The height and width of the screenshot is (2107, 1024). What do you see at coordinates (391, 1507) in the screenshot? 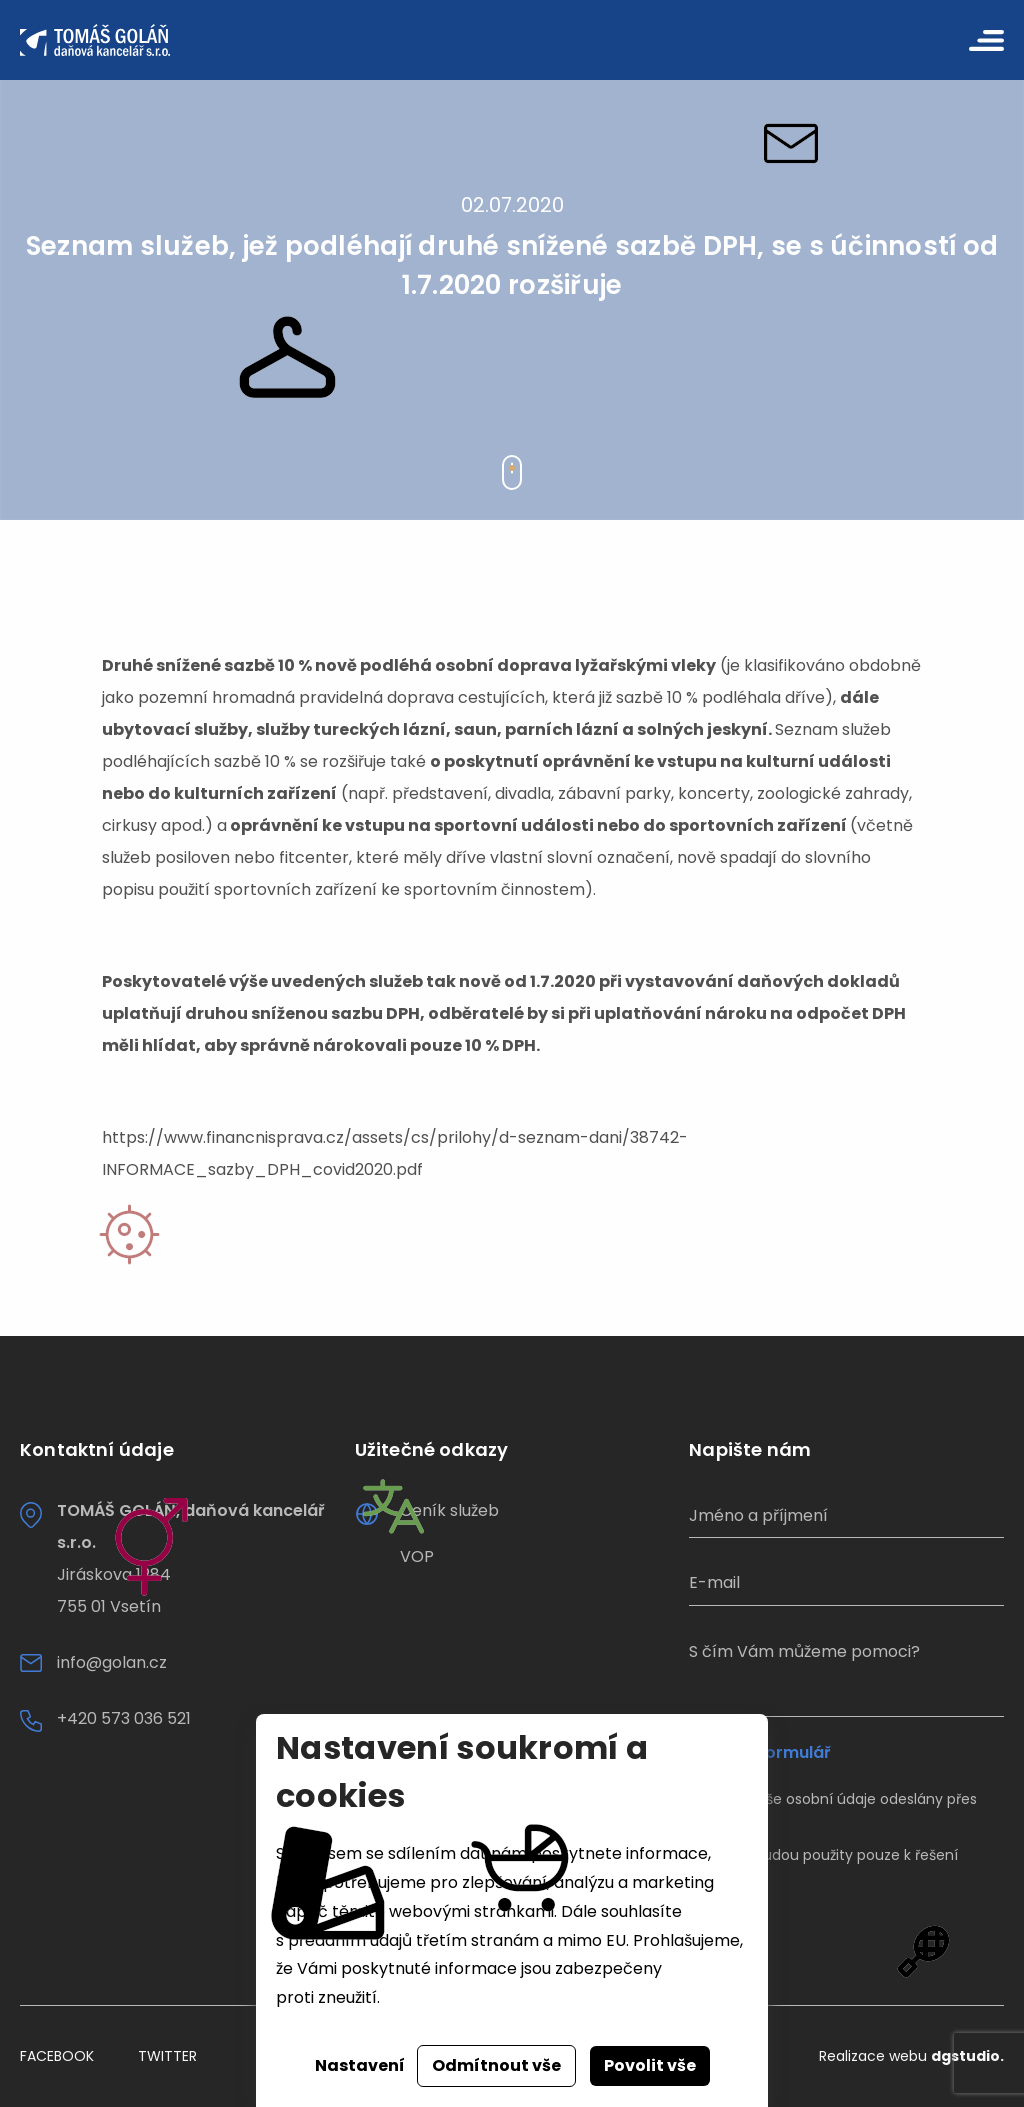
I see `translate text to another language` at bounding box center [391, 1507].